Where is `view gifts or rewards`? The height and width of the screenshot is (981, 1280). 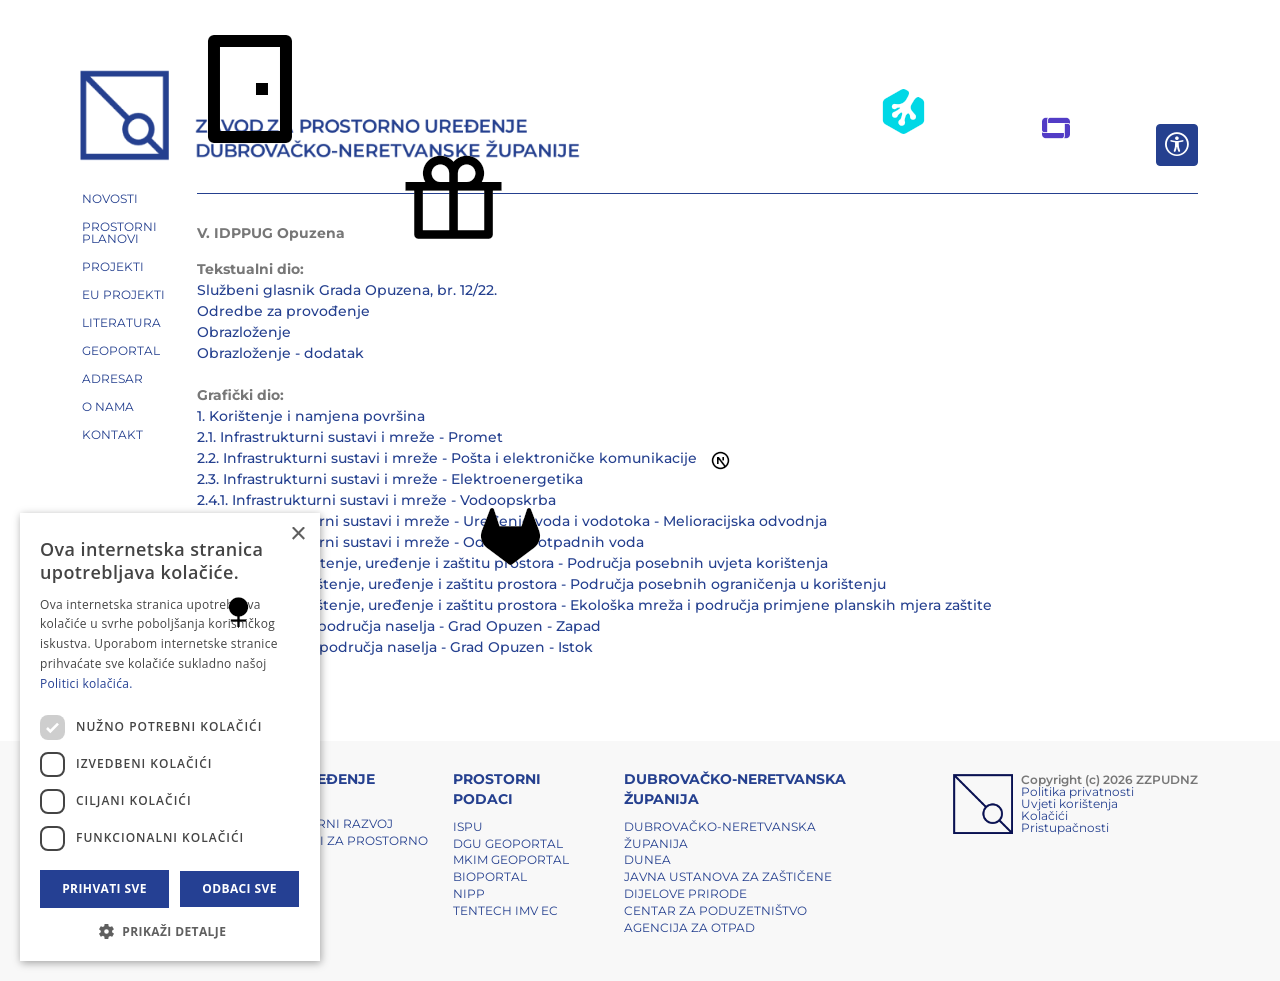
view gifts or rewards is located at coordinates (453, 199).